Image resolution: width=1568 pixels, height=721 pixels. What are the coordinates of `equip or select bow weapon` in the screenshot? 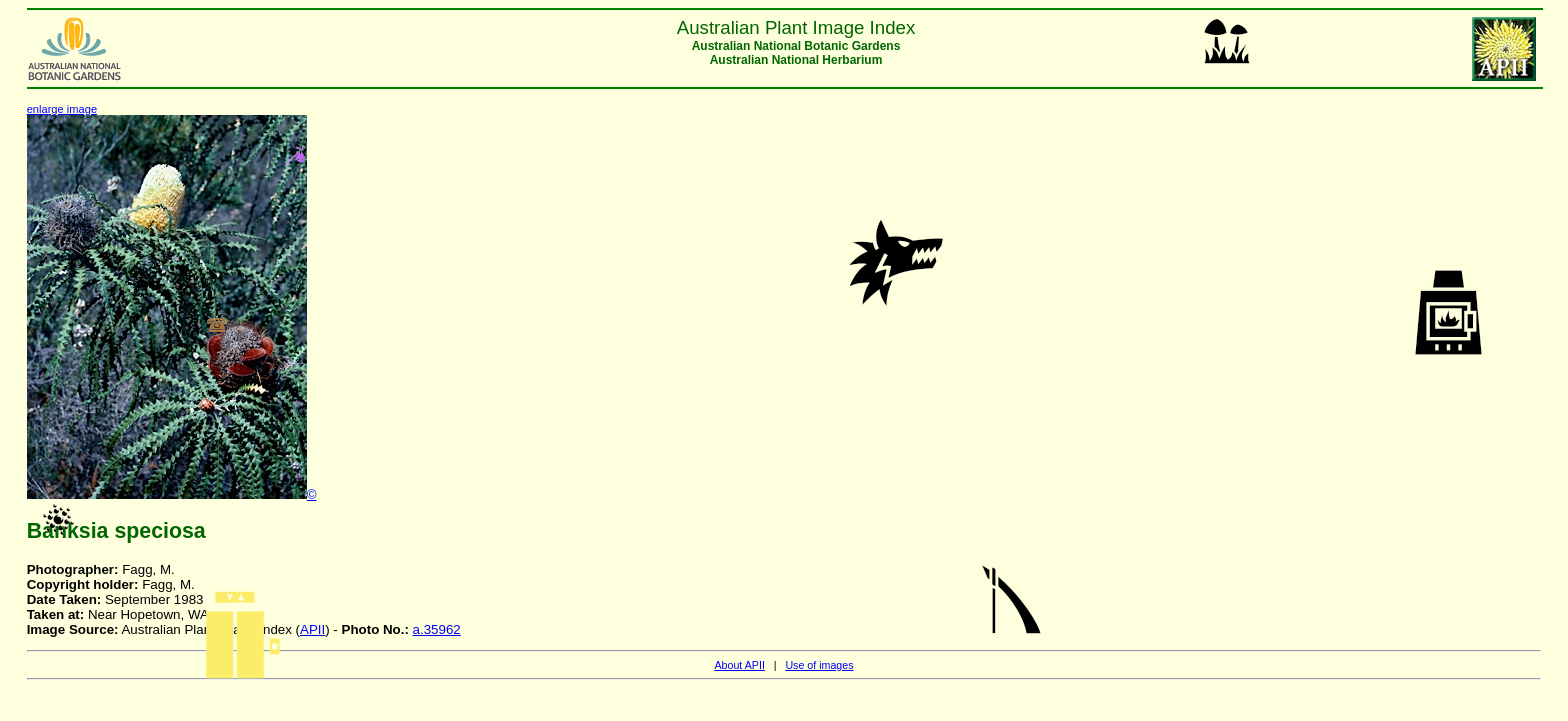 It's located at (1003, 598).